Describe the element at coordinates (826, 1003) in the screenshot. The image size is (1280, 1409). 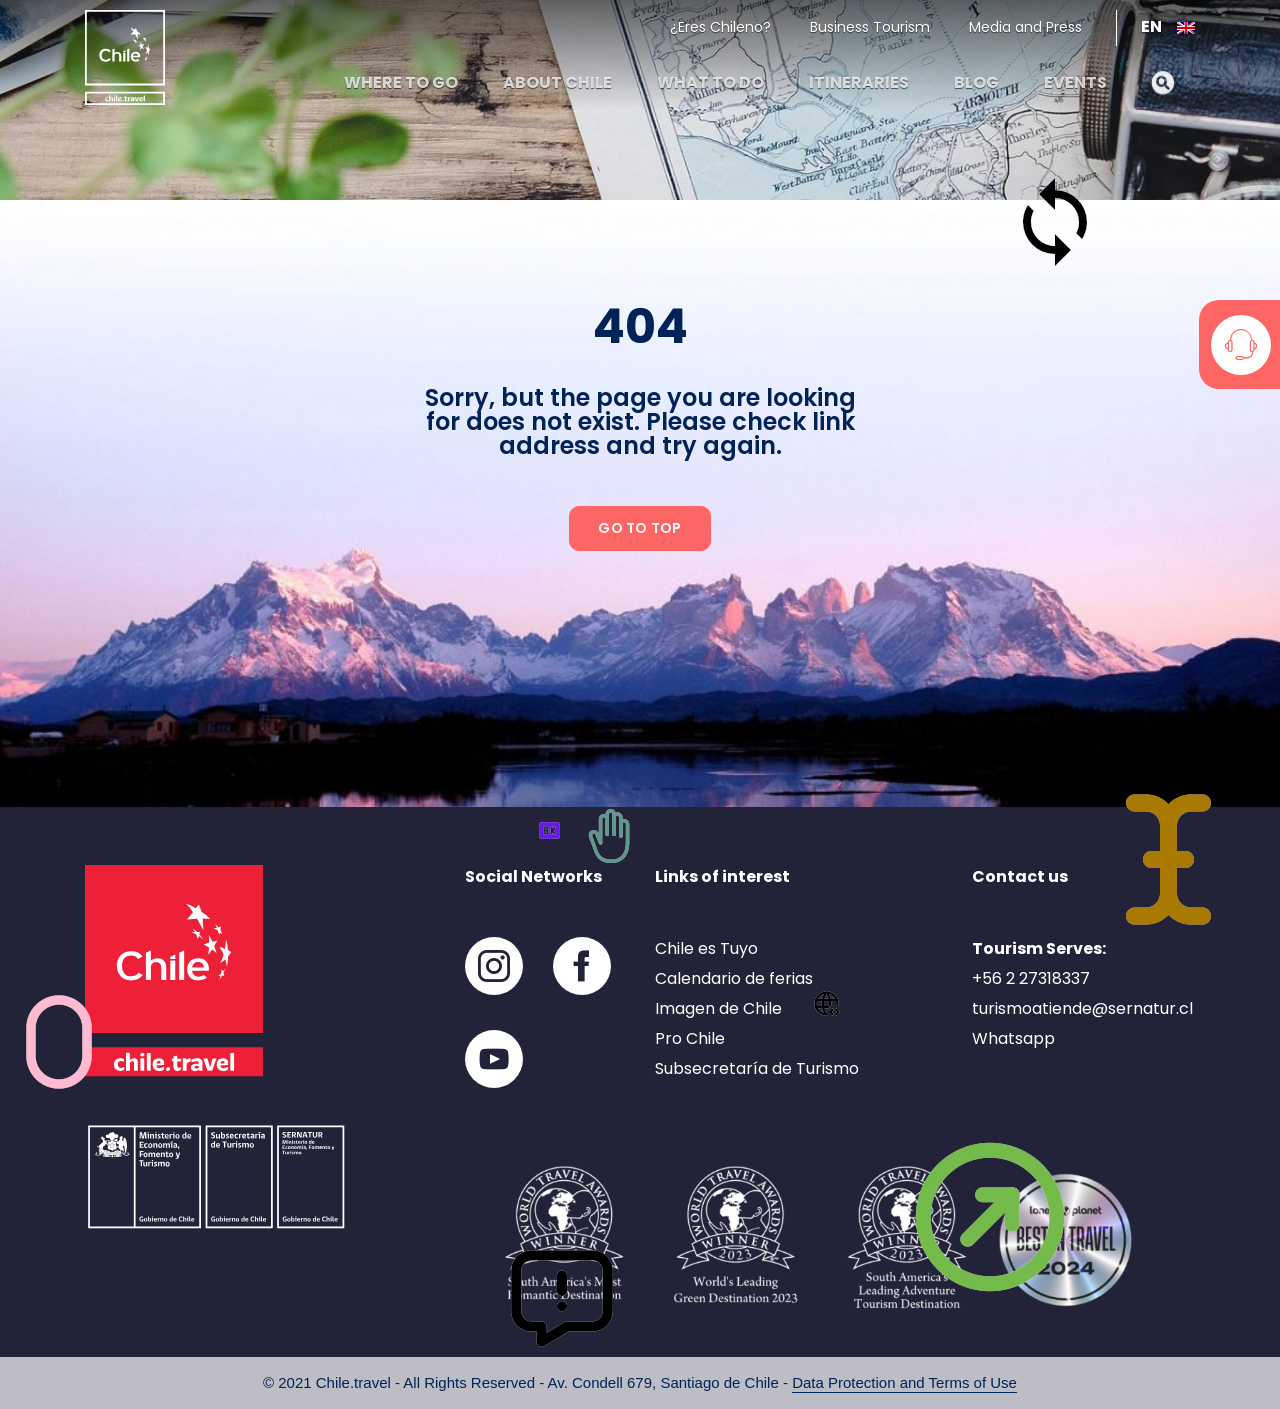
I see `access web development tools` at that location.